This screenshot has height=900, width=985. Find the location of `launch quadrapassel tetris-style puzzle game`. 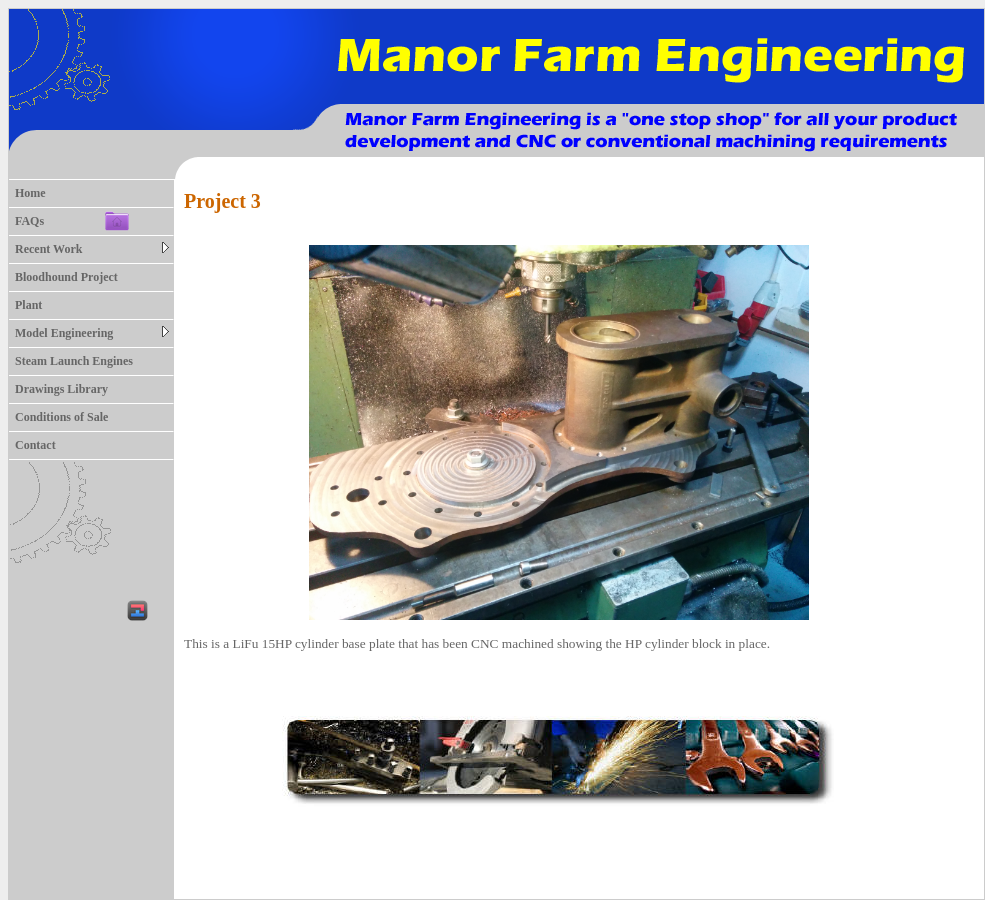

launch quadrapassel tetris-style puzzle game is located at coordinates (137, 610).